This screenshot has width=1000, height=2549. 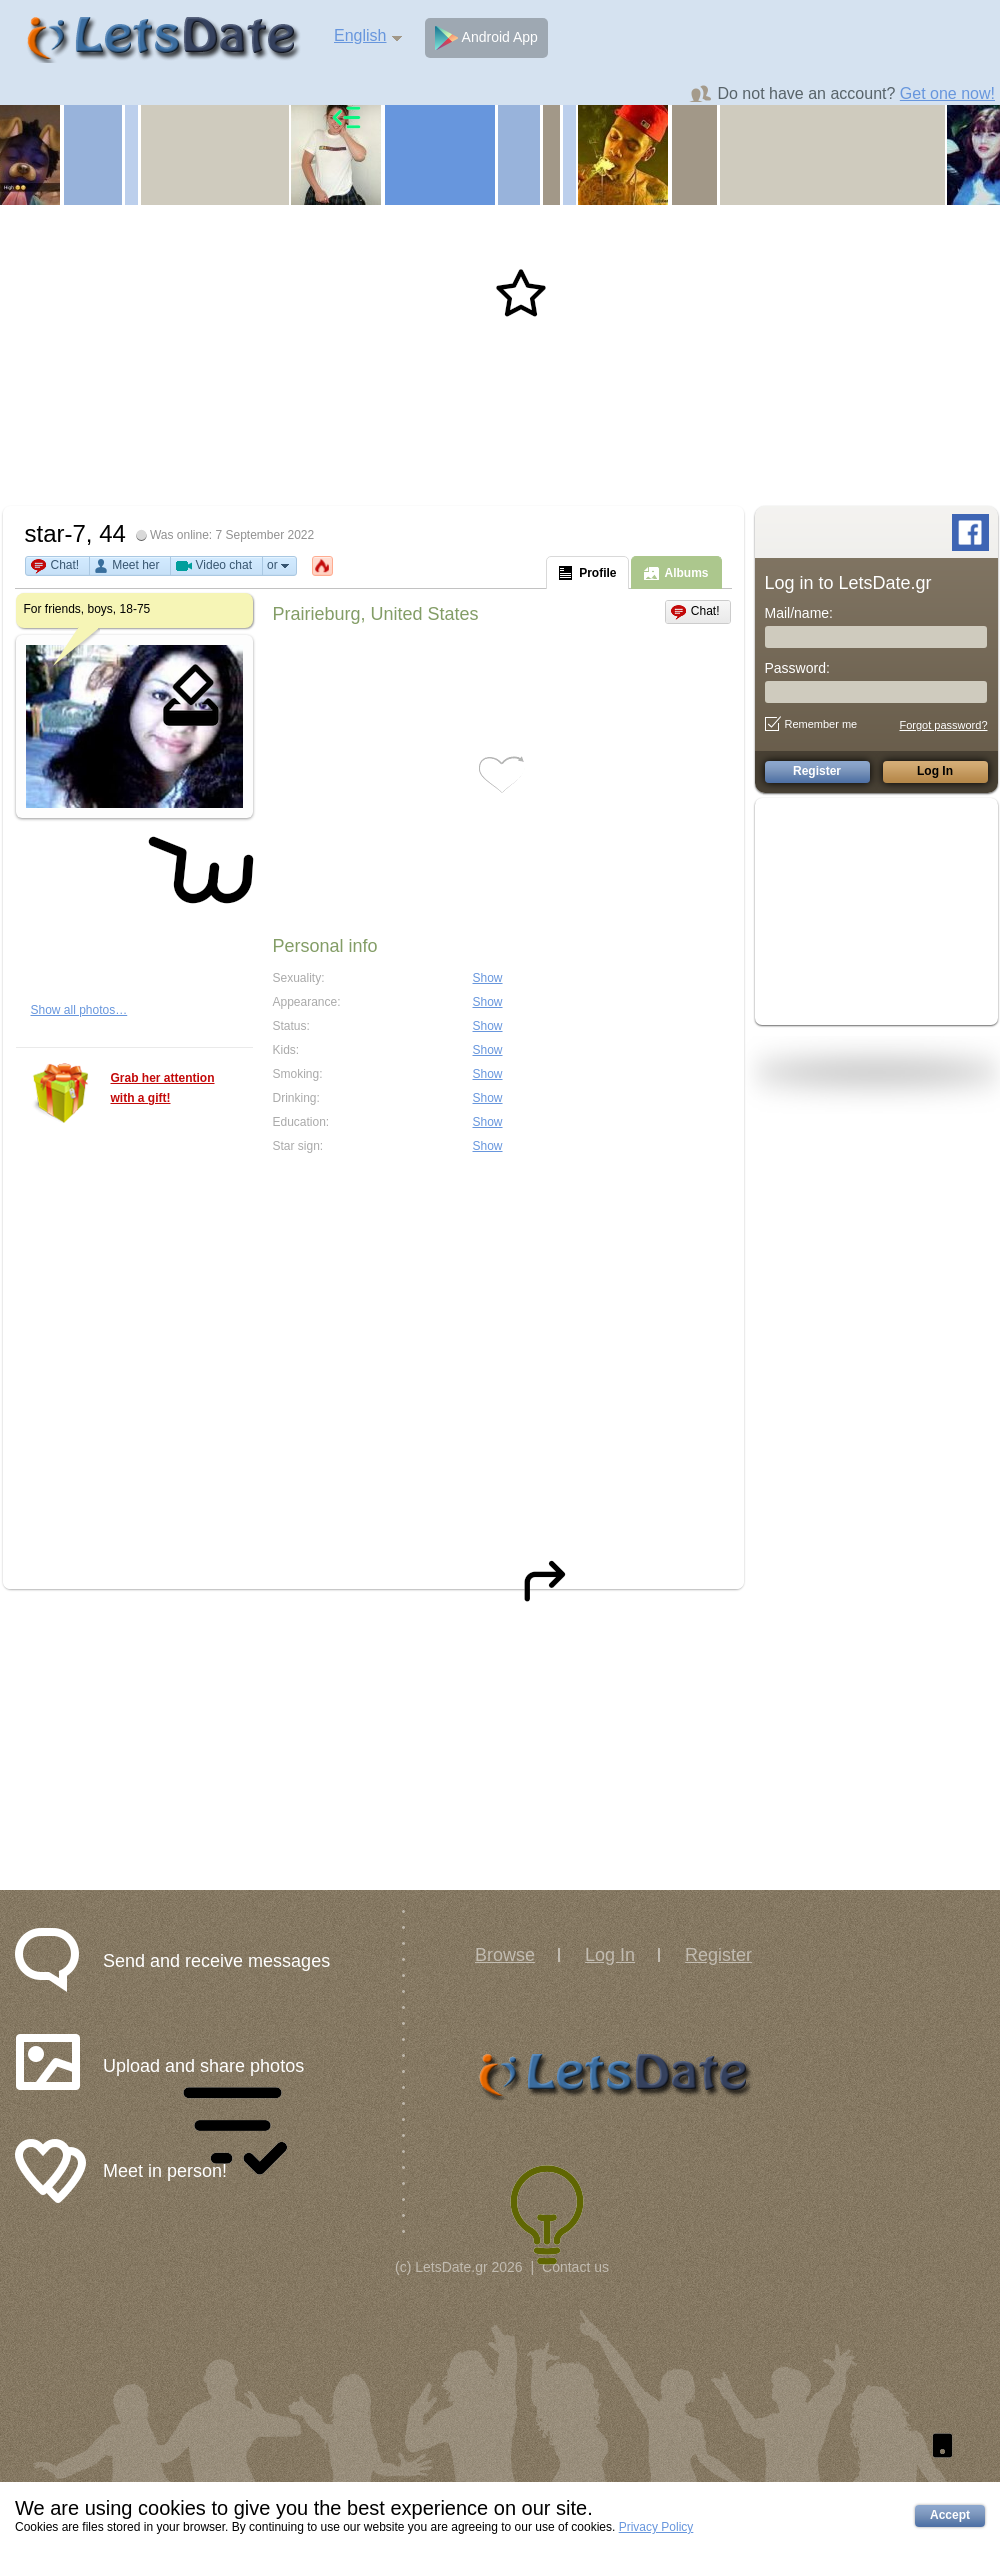 What do you see at coordinates (346, 117) in the screenshot?
I see `decrease text indentation` at bounding box center [346, 117].